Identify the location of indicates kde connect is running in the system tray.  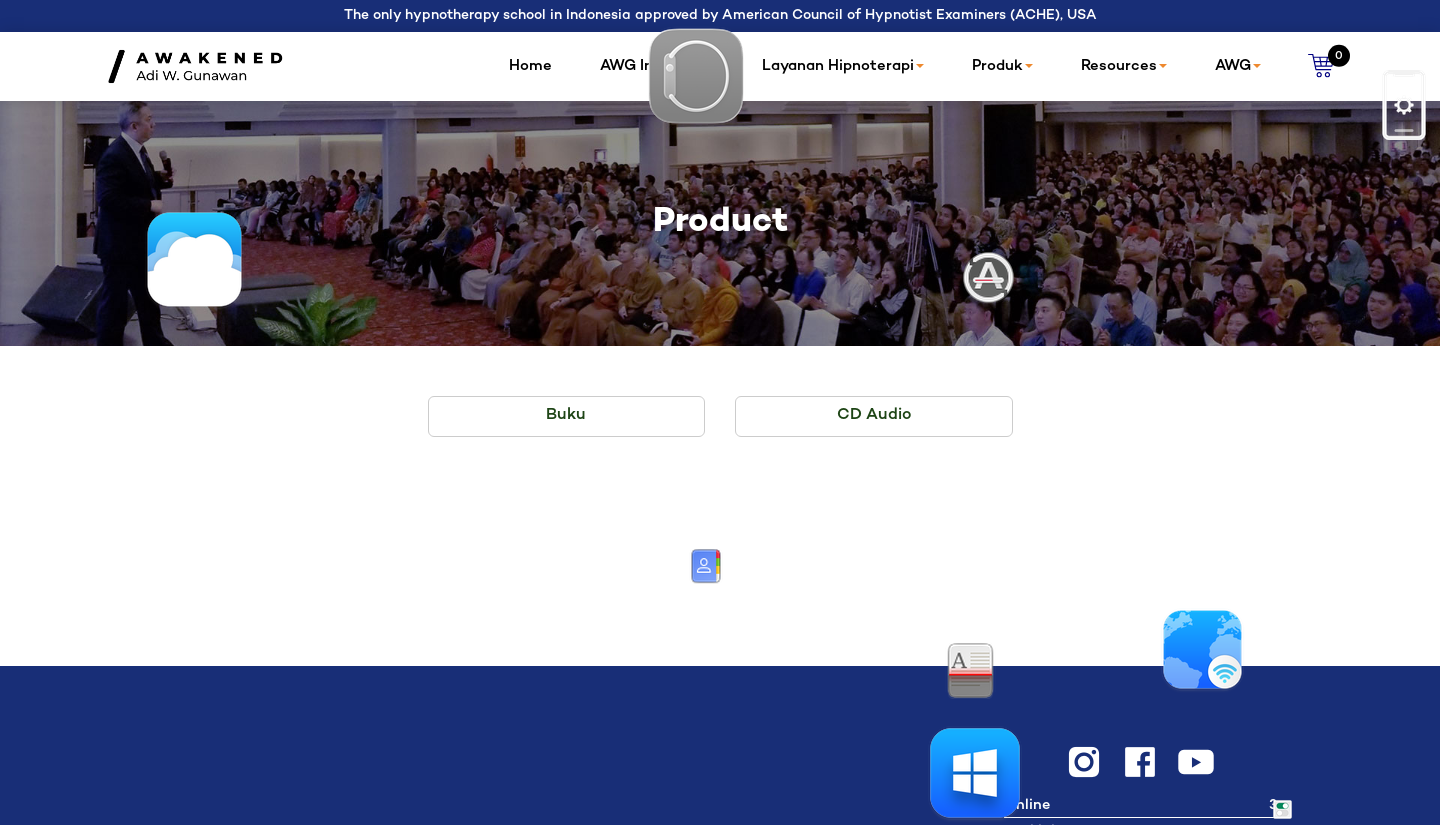
(1404, 105).